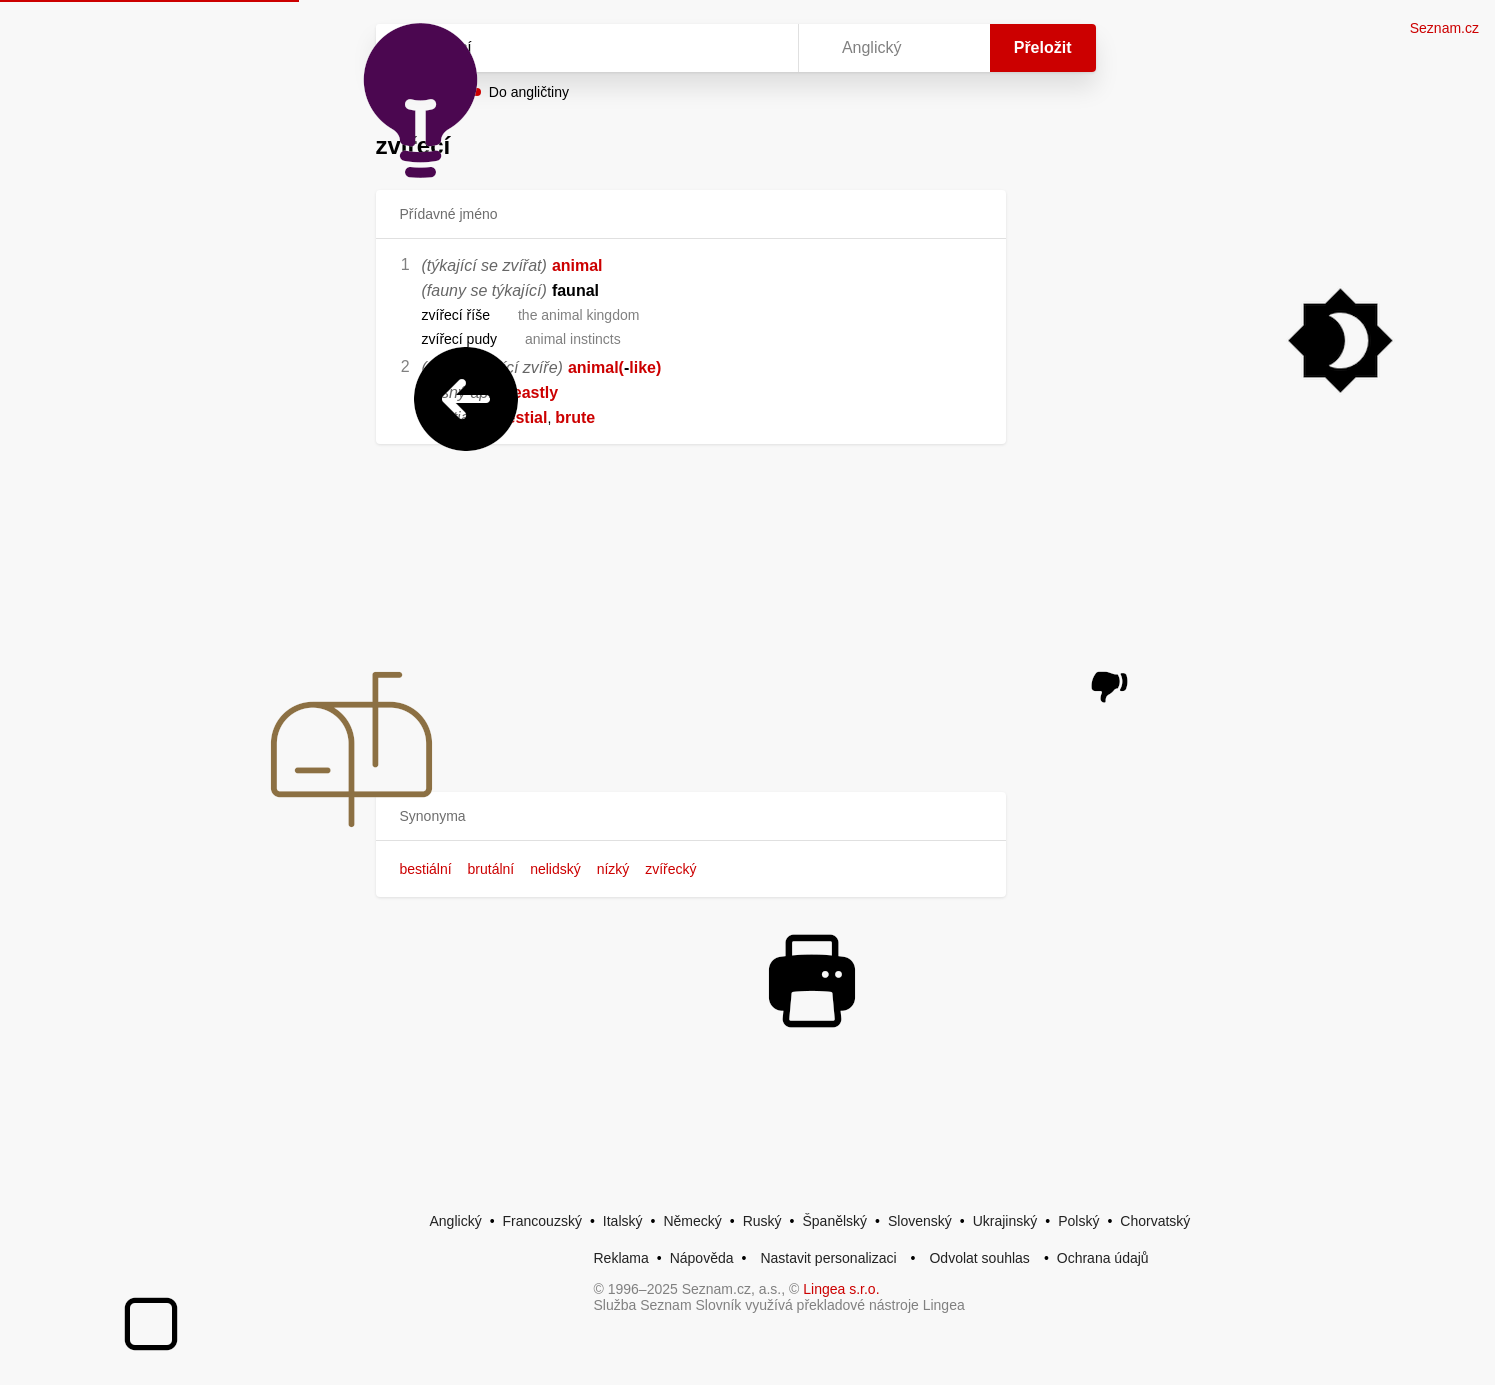 The image size is (1495, 1385). Describe the element at coordinates (151, 1324) in the screenshot. I see `stop media playback` at that location.